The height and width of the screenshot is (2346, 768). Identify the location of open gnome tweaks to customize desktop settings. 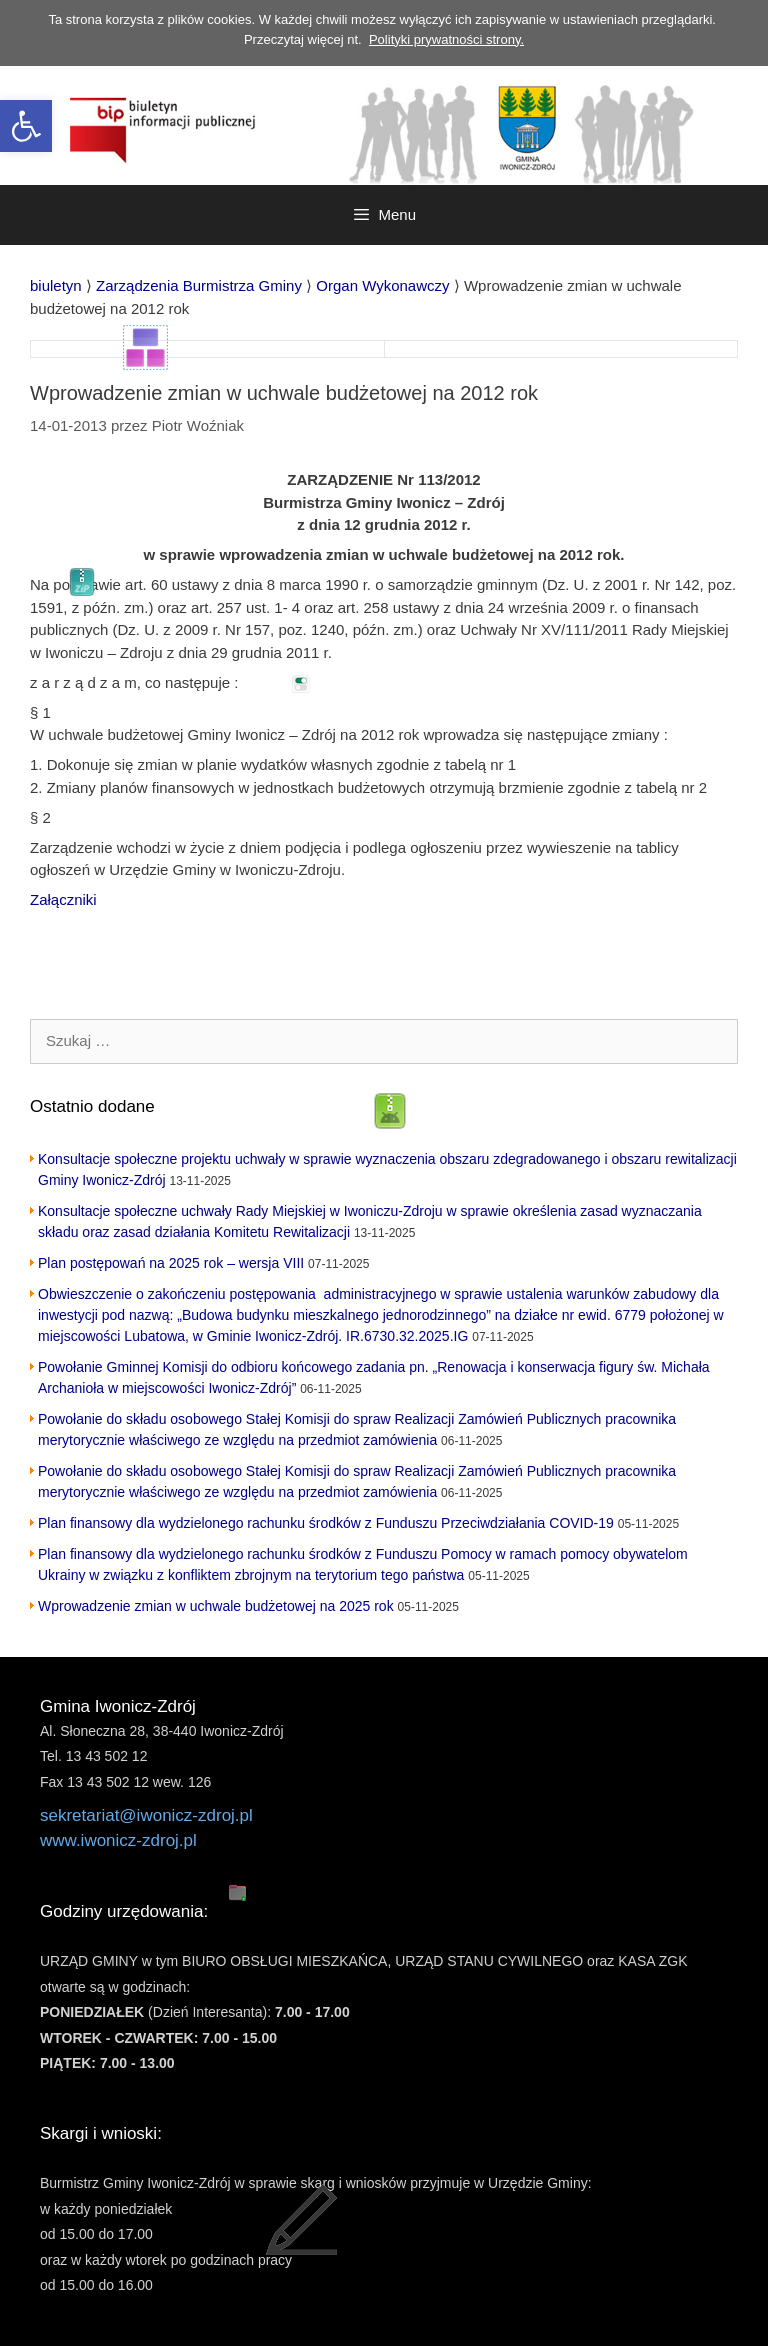
(301, 684).